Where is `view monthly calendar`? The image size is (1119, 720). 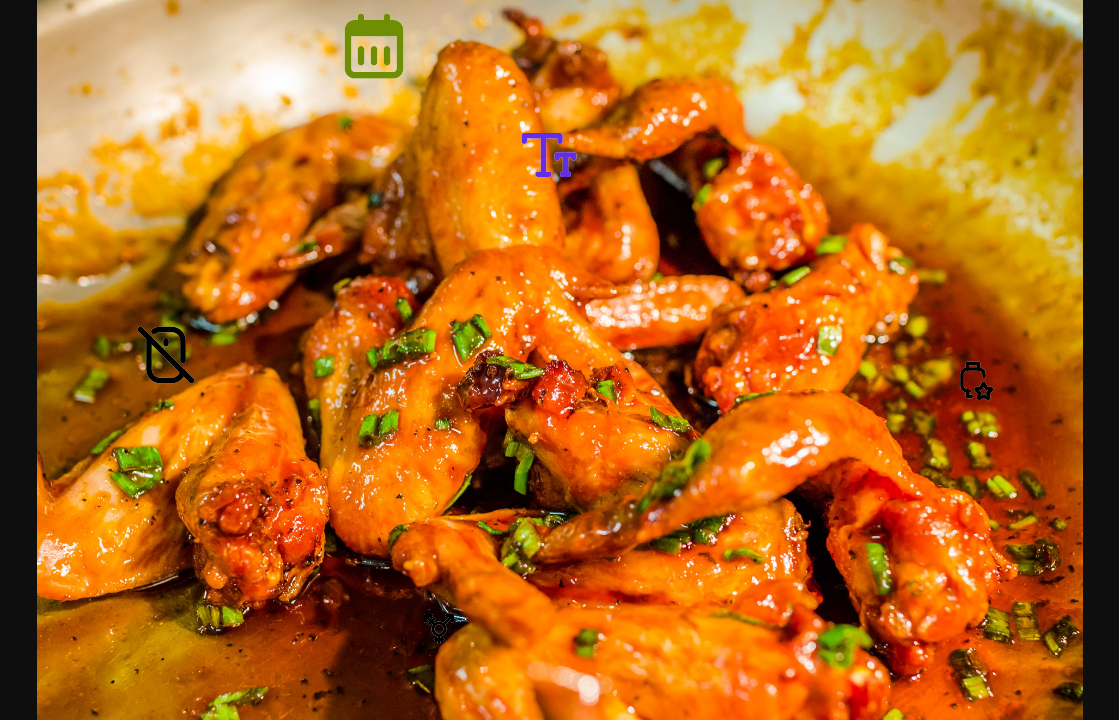 view monthly calendar is located at coordinates (374, 46).